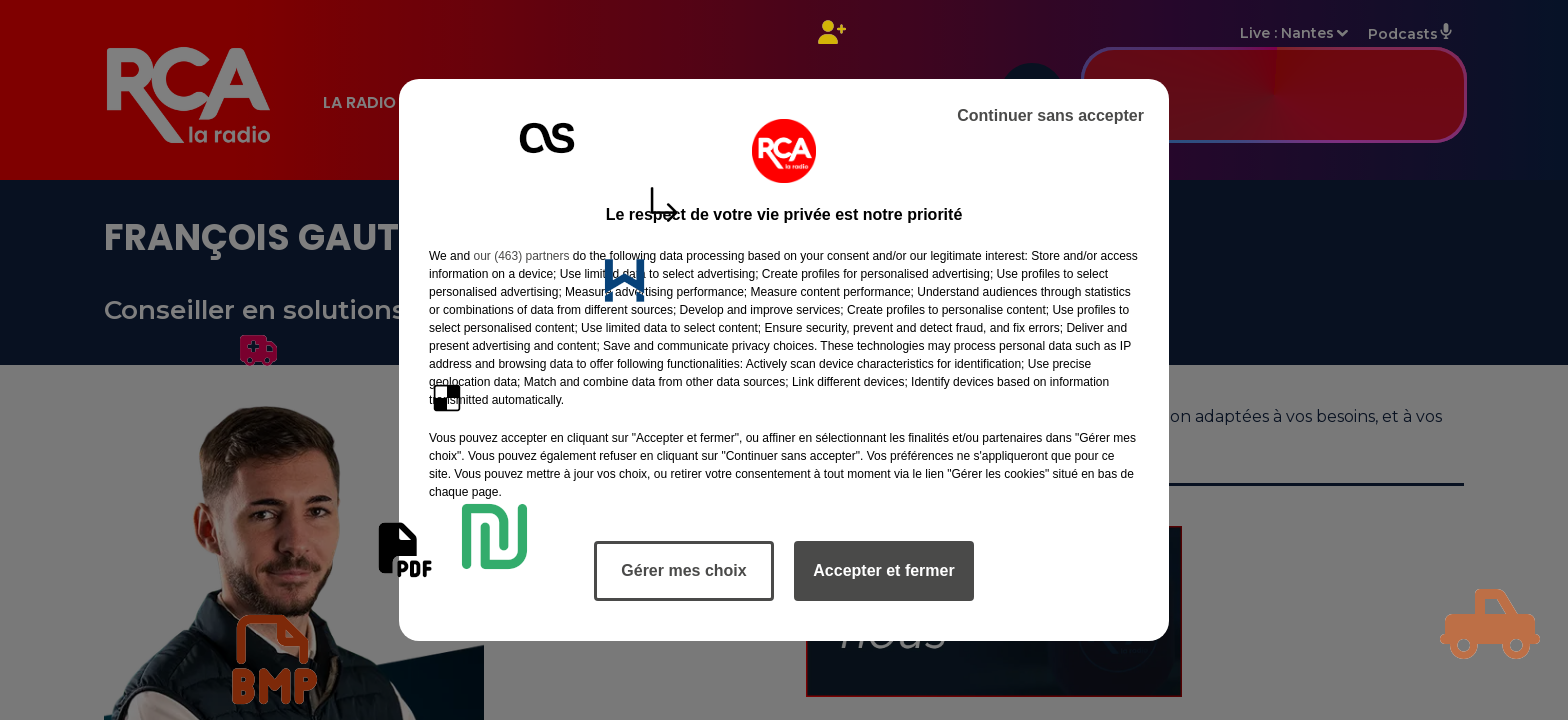  What do you see at coordinates (258, 349) in the screenshot?
I see `request emergency medical services` at bounding box center [258, 349].